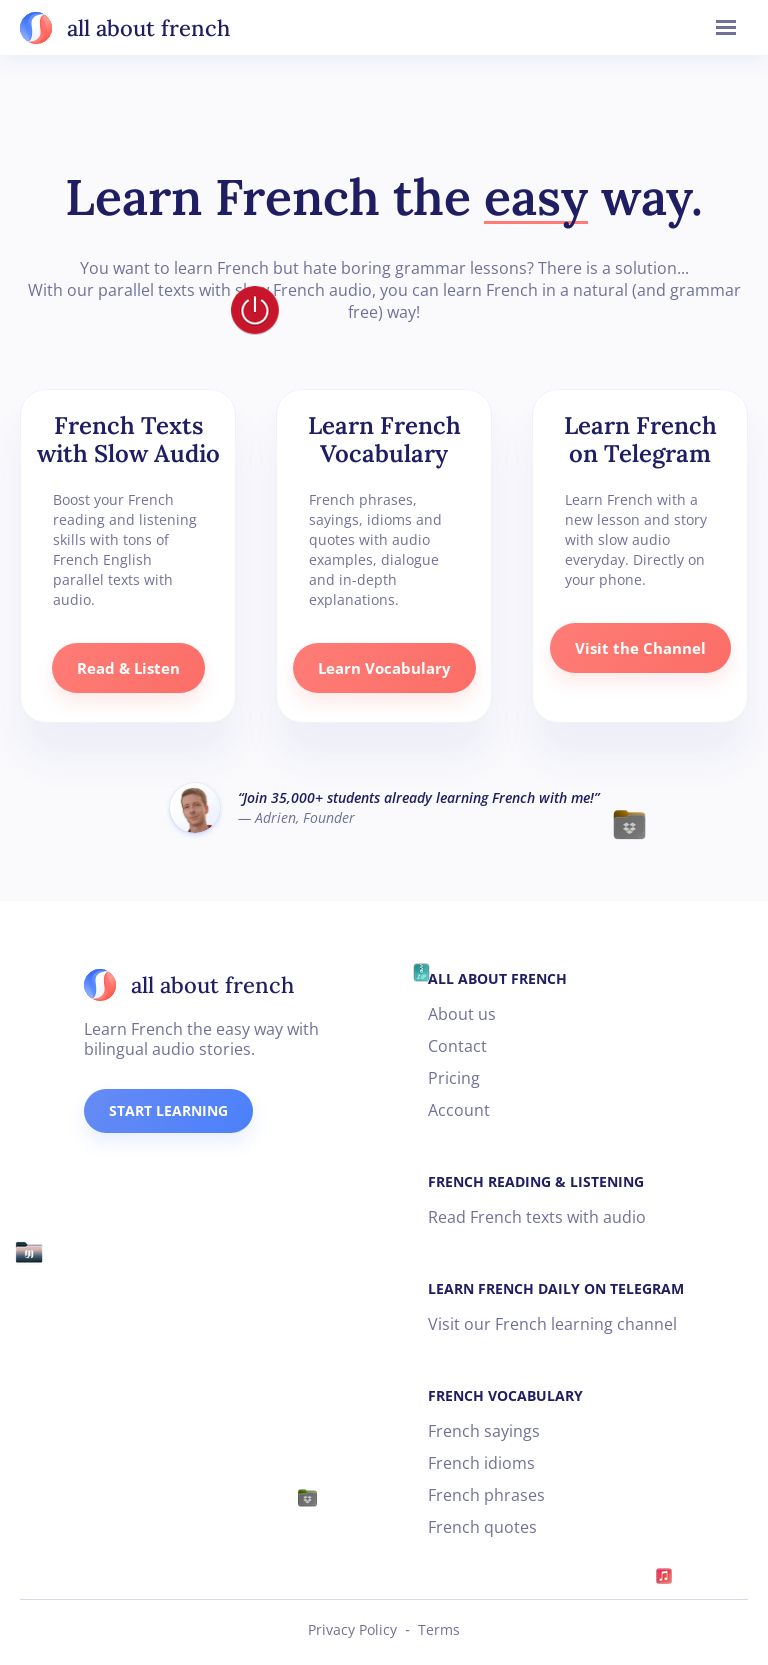 The image size is (768, 1665). What do you see at coordinates (256, 311) in the screenshot?
I see `shut down or power off the system` at bounding box center [256, 311].